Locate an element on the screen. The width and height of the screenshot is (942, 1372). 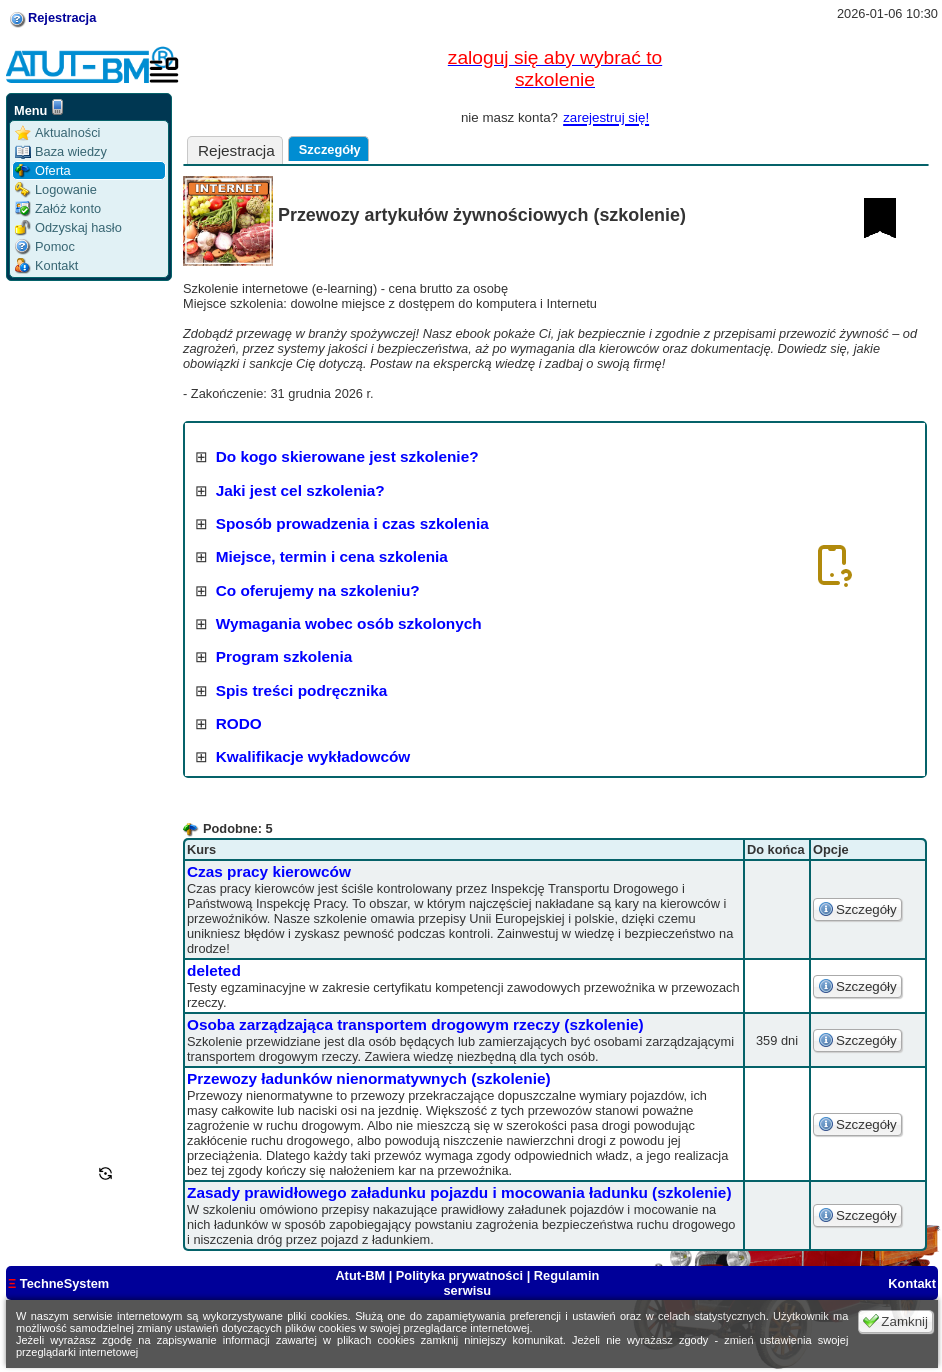
get help with mobile device settings is located at coordinates (832, 565).